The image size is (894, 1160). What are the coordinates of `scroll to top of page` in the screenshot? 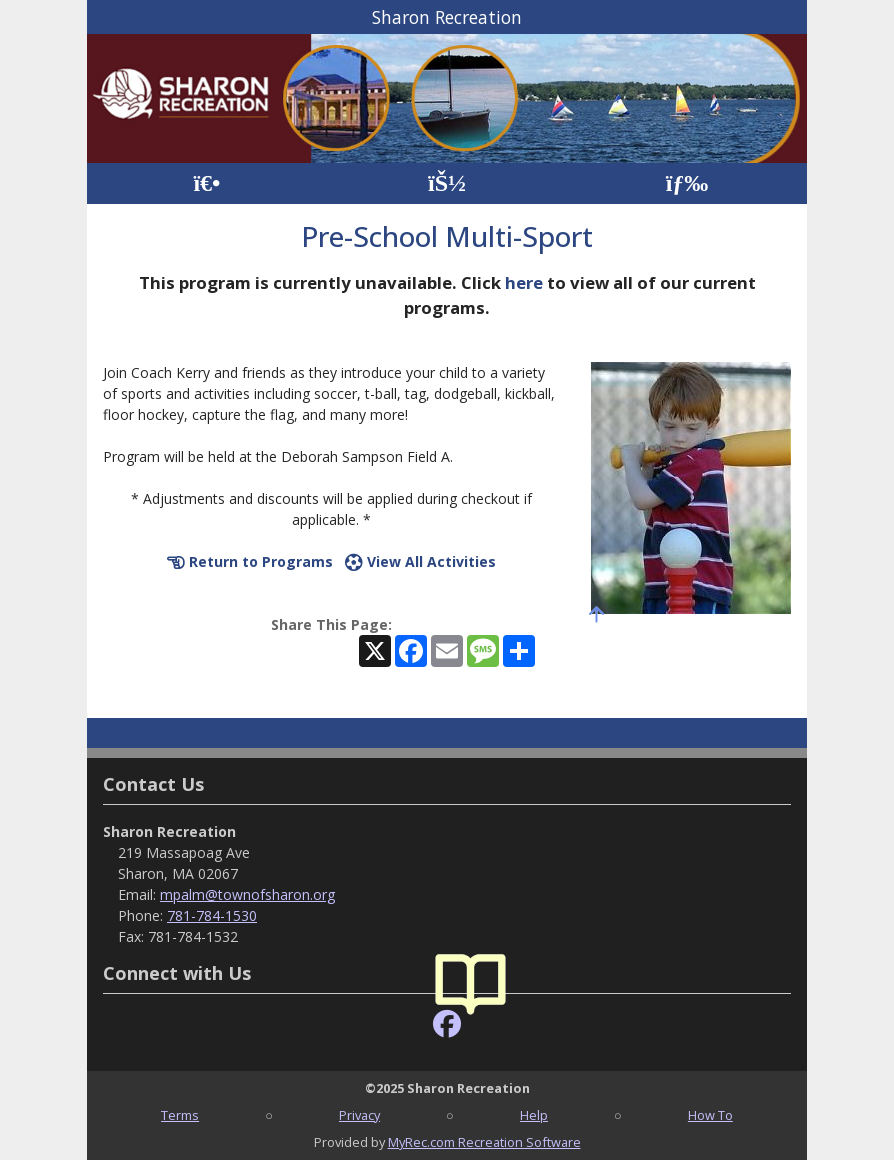 It's located at (596, 614).